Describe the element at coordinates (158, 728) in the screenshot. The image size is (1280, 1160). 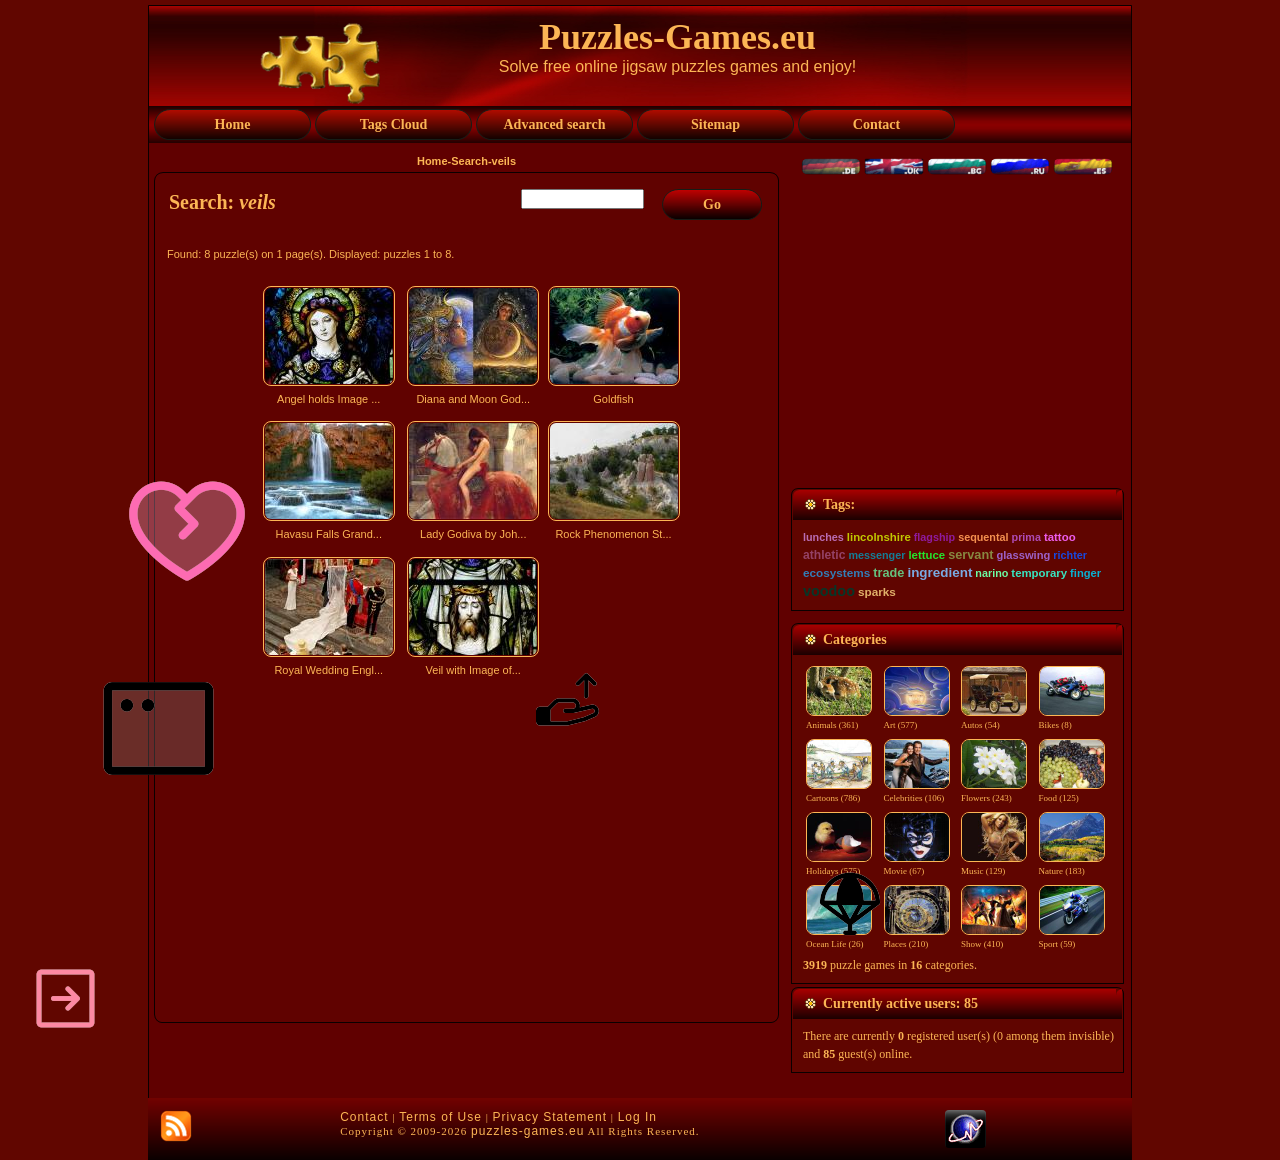
I see `open a new application window` at that location.